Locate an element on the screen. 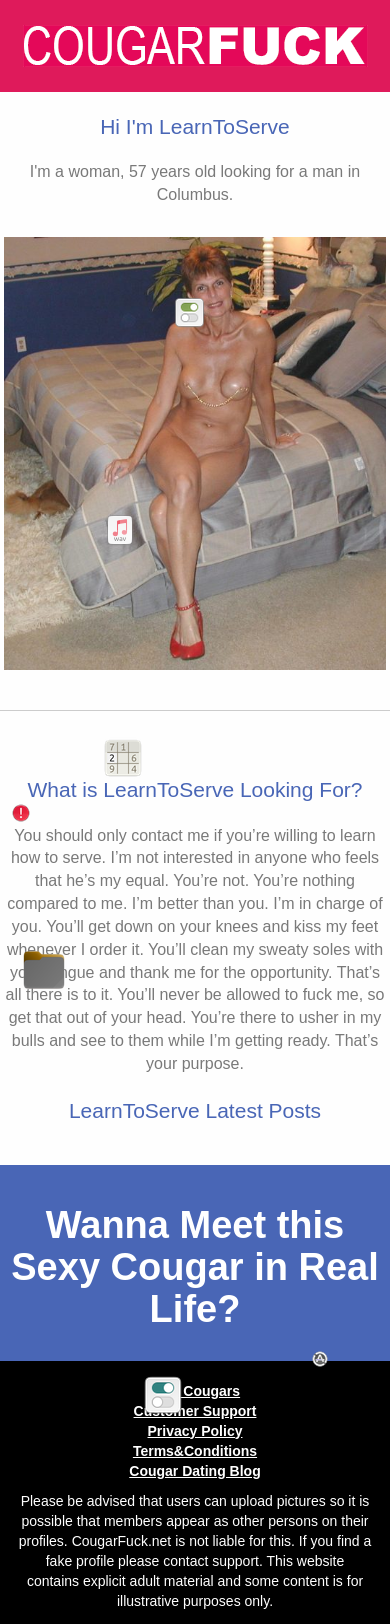 Image resolution: width=390 pixels, height=1624 pixels. open desktop preferences or settings is located at coordinates (189, 312).